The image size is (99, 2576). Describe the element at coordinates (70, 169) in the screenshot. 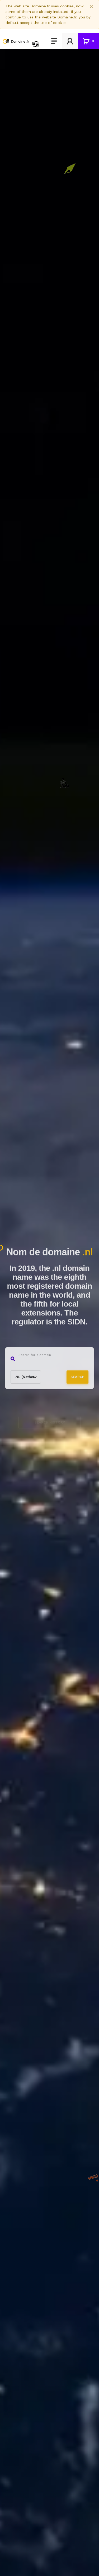

I see `decorative shell item in a game inventory` at that location.